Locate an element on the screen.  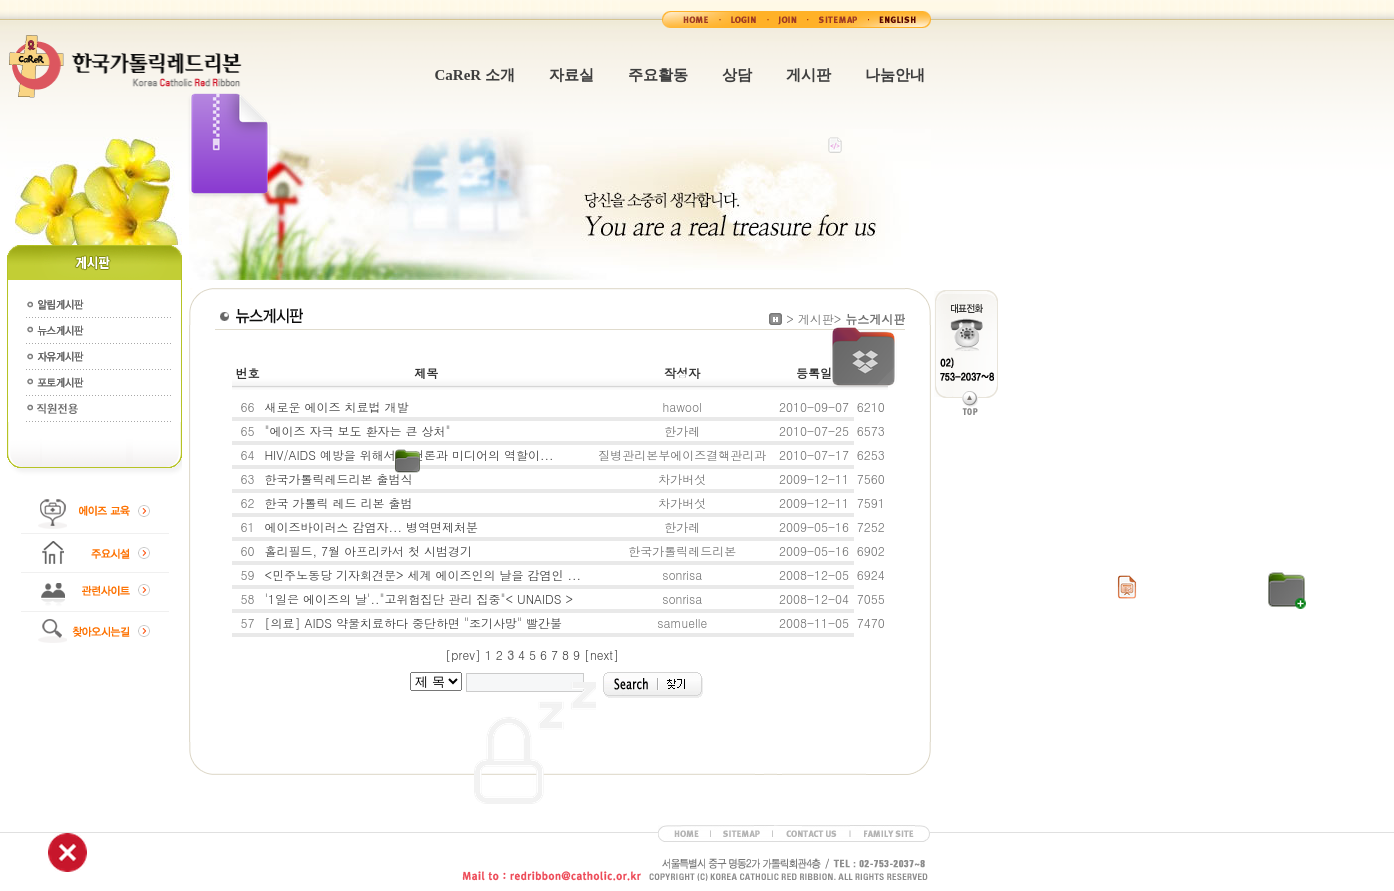
close or exit the application is located at coordinates (67, 852).